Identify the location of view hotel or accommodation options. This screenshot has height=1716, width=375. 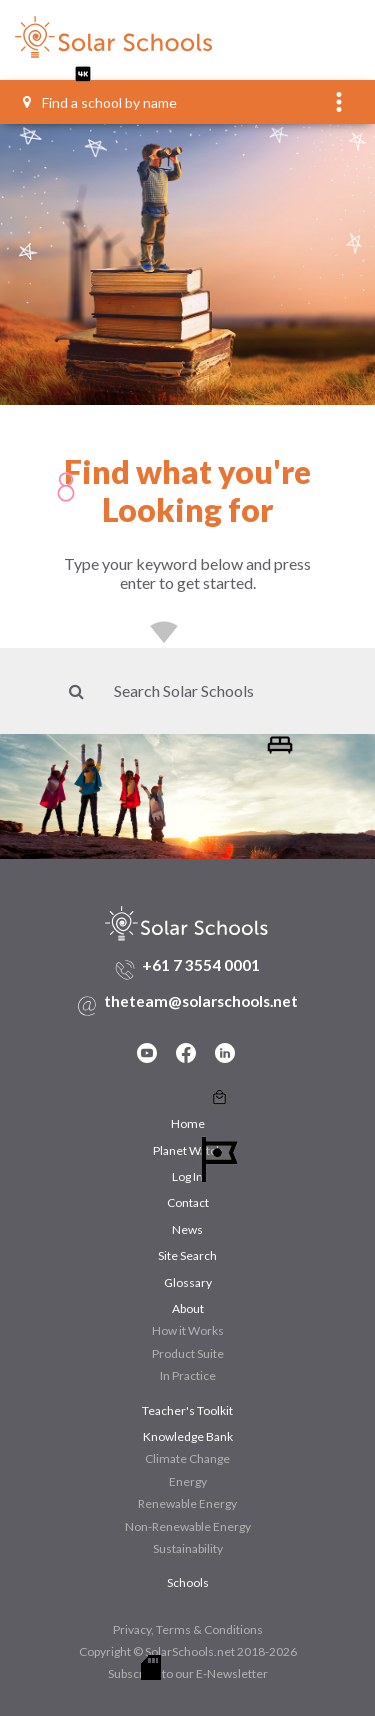
(280, 745).